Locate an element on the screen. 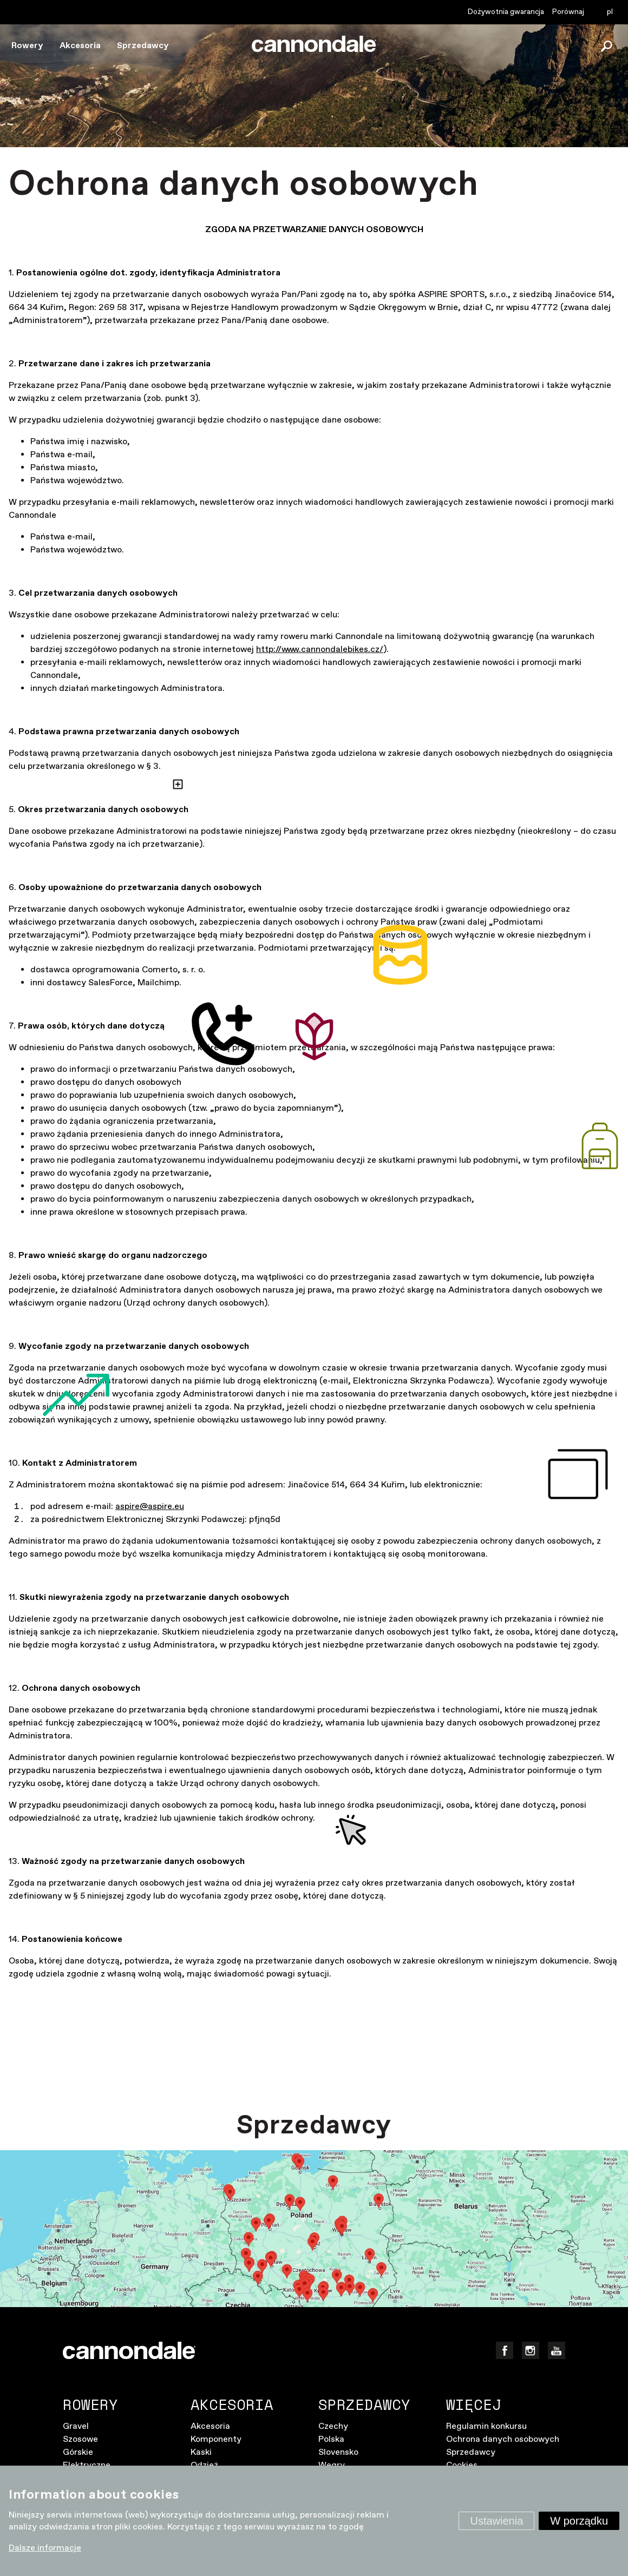 This screenshot has height=2576, width=628. indicates a database security breach or data leak is located at coordinates (400, 954).